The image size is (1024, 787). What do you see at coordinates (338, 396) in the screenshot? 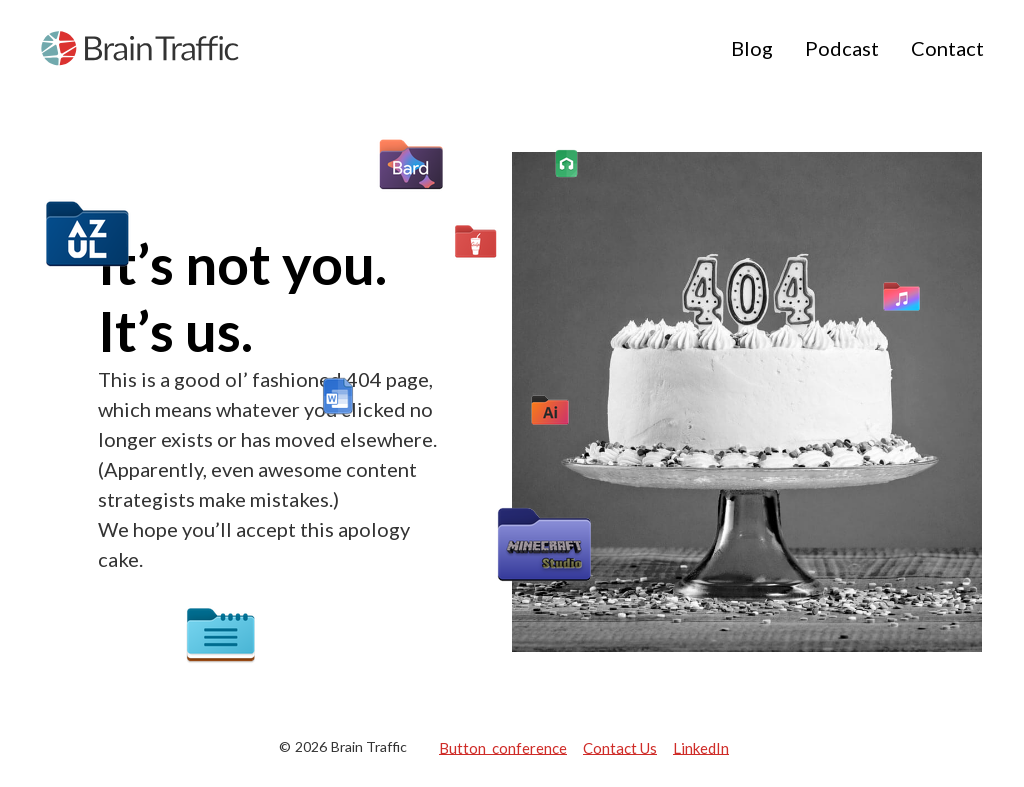
I see `a microsoft word document file` at bounding box center [338, 396].